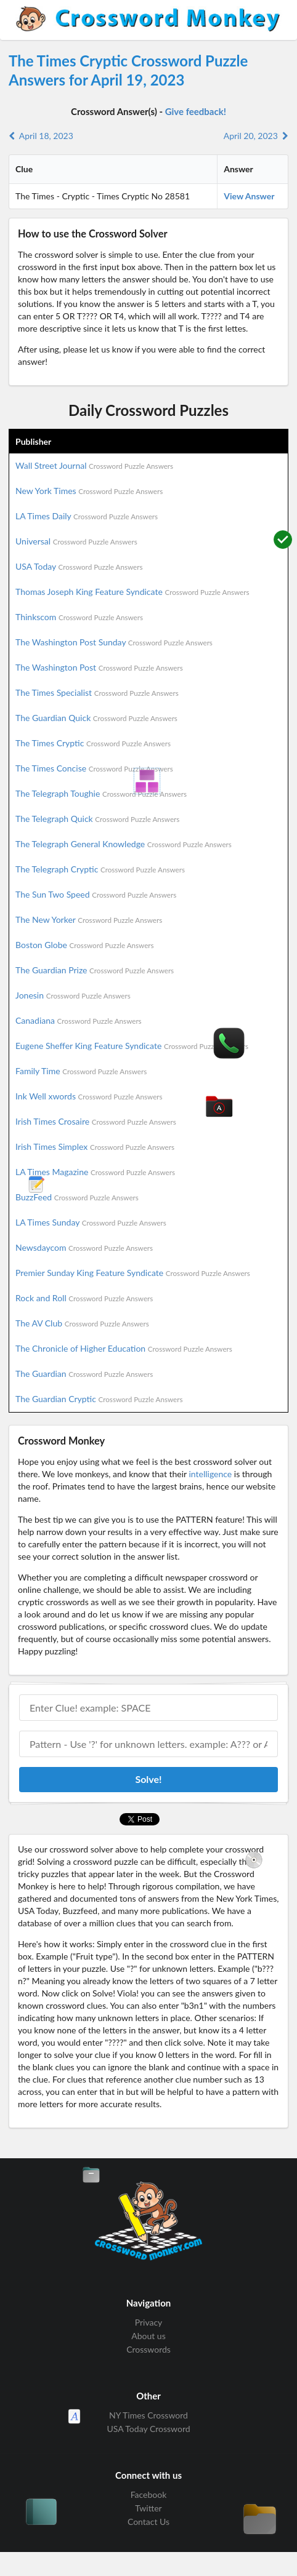 The height and width of the screenshot is (2576, 297). I want to click on open the file manager, so click(91, 2175).